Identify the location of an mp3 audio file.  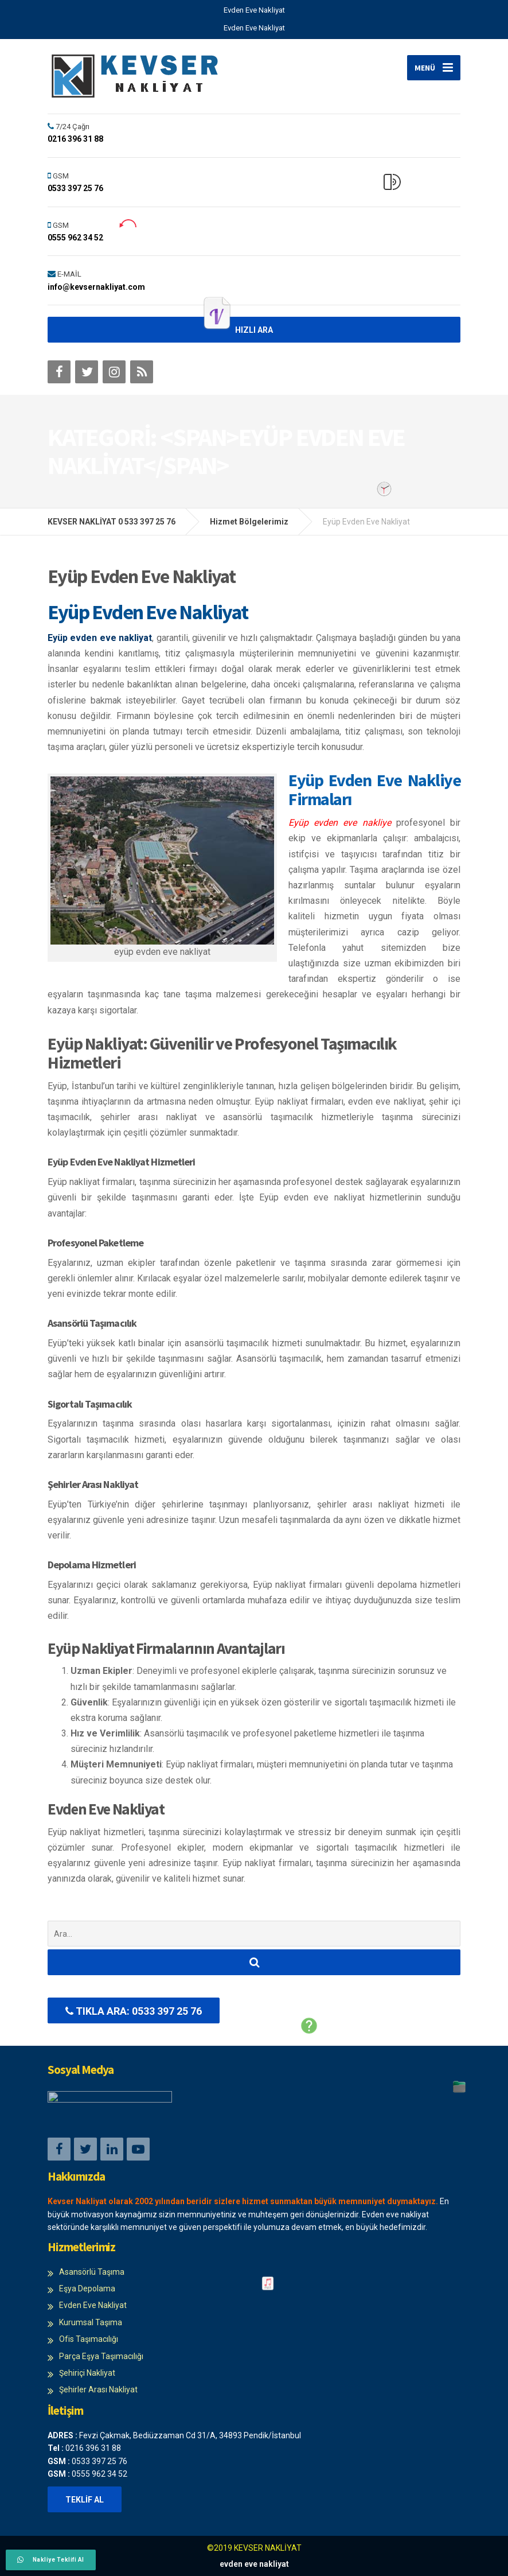
(268, 2283).